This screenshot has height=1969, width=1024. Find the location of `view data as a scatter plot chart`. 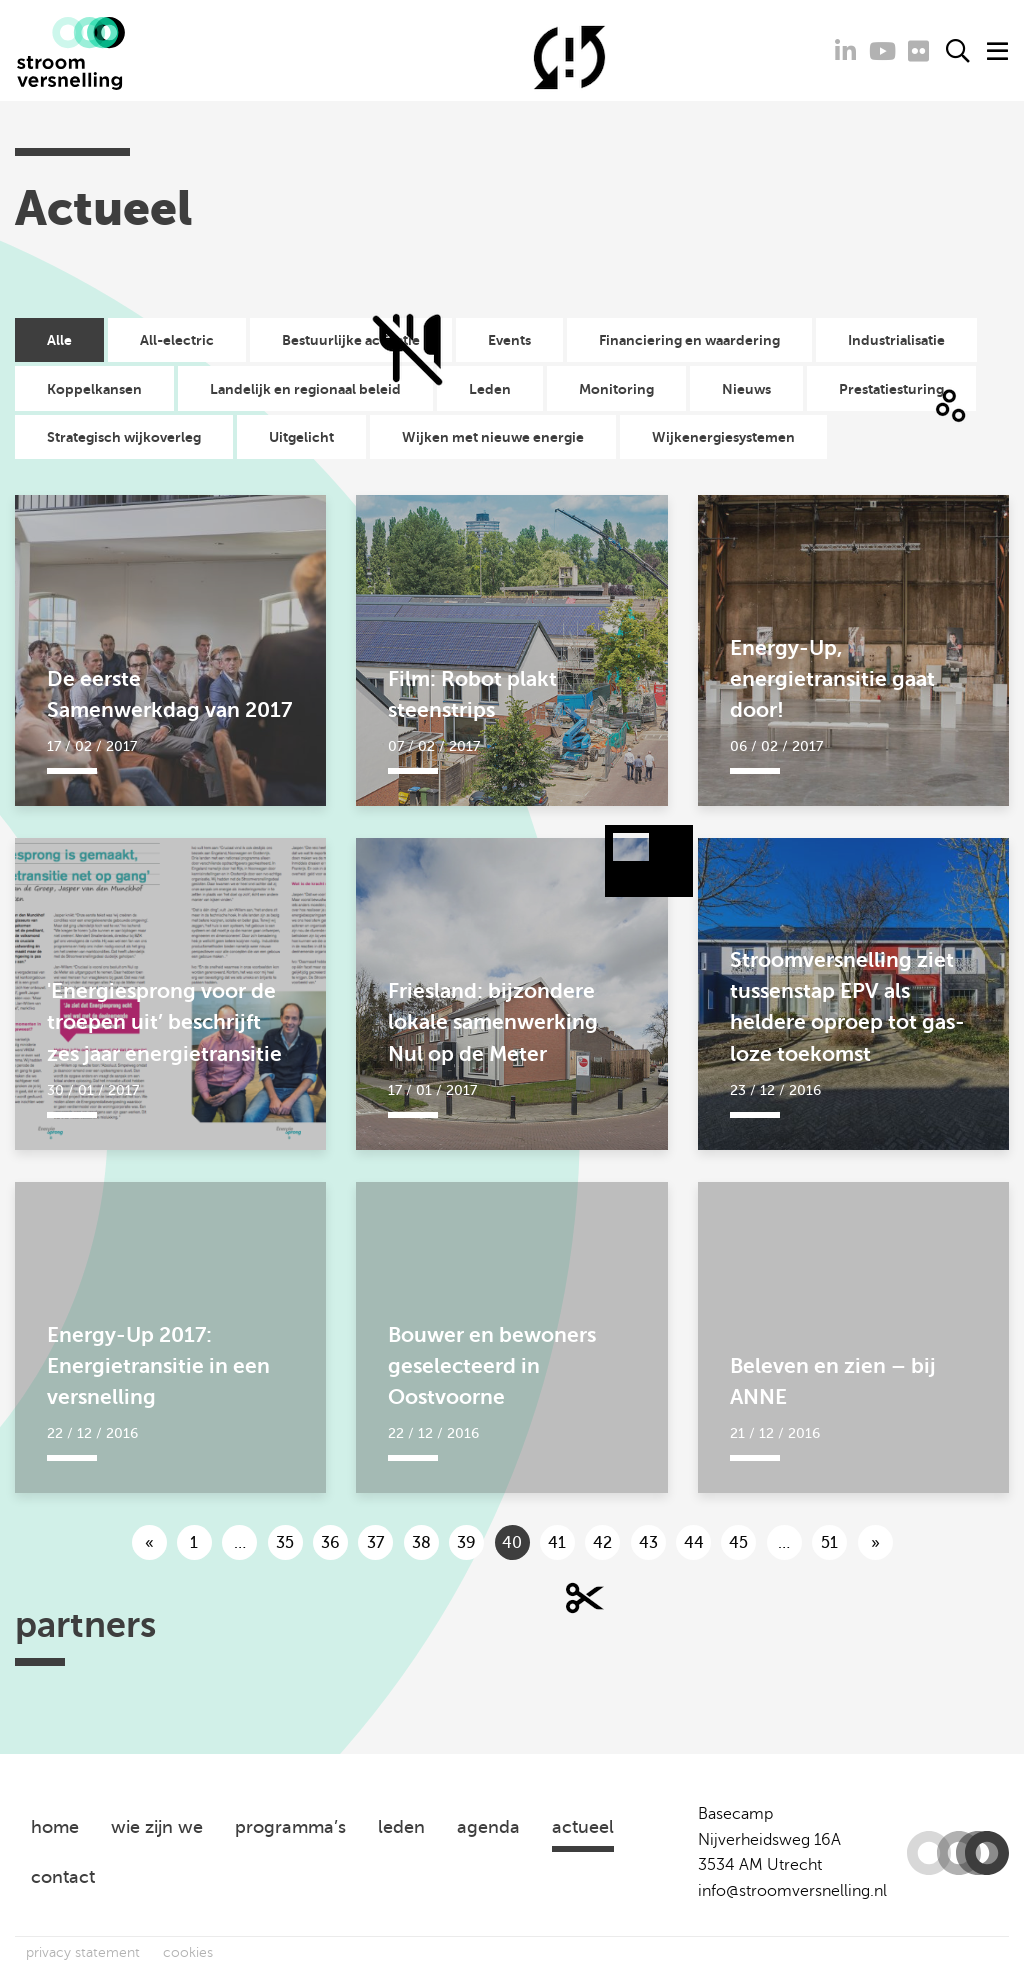

view data as a scatter plot chart is located at coordinates (951, 406).